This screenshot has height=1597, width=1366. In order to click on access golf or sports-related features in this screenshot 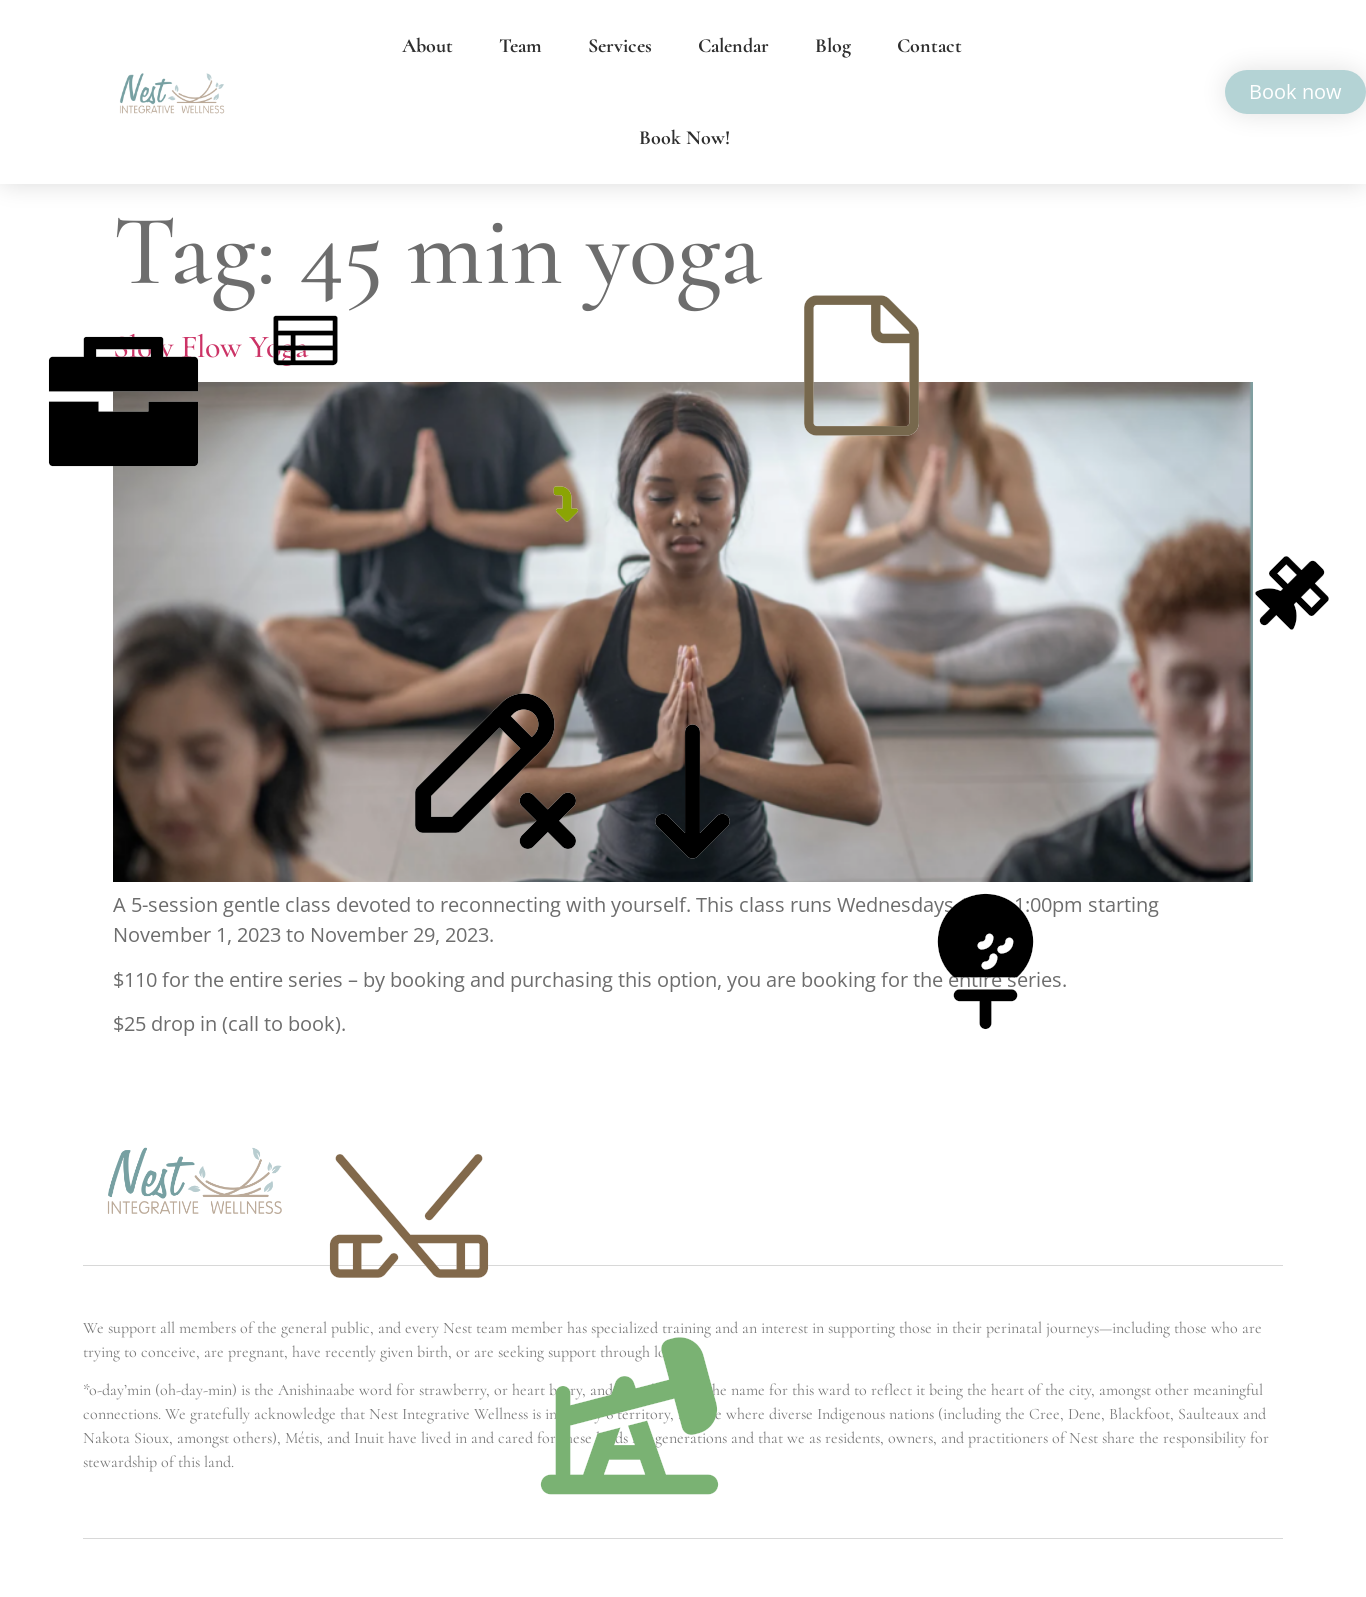, I will do `click(985, 957)`.